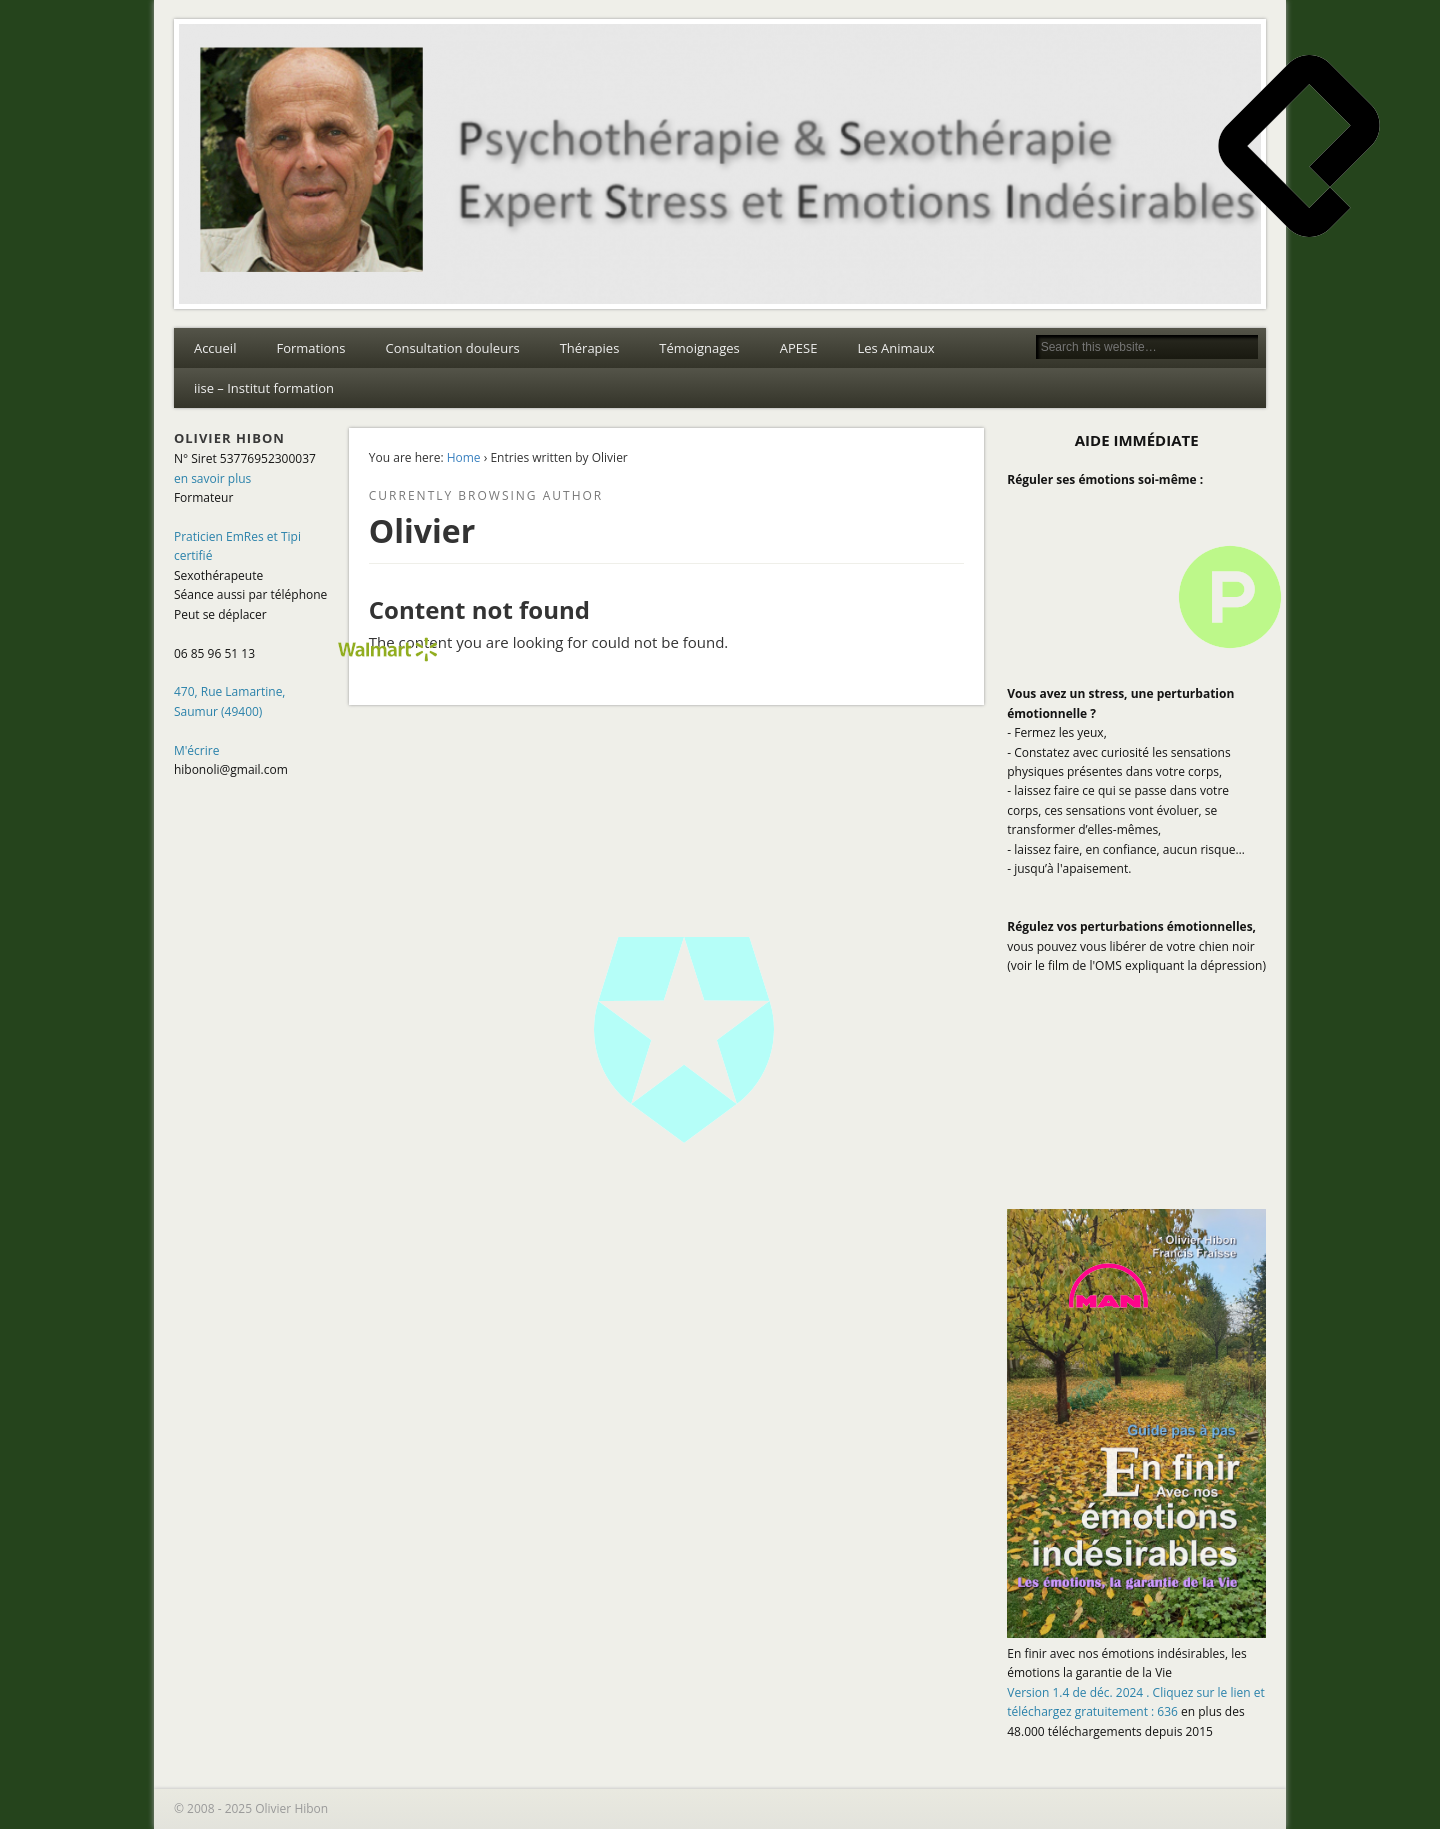  I want to click on Auth0 identity and authentication service logo, so click(684, 1040).